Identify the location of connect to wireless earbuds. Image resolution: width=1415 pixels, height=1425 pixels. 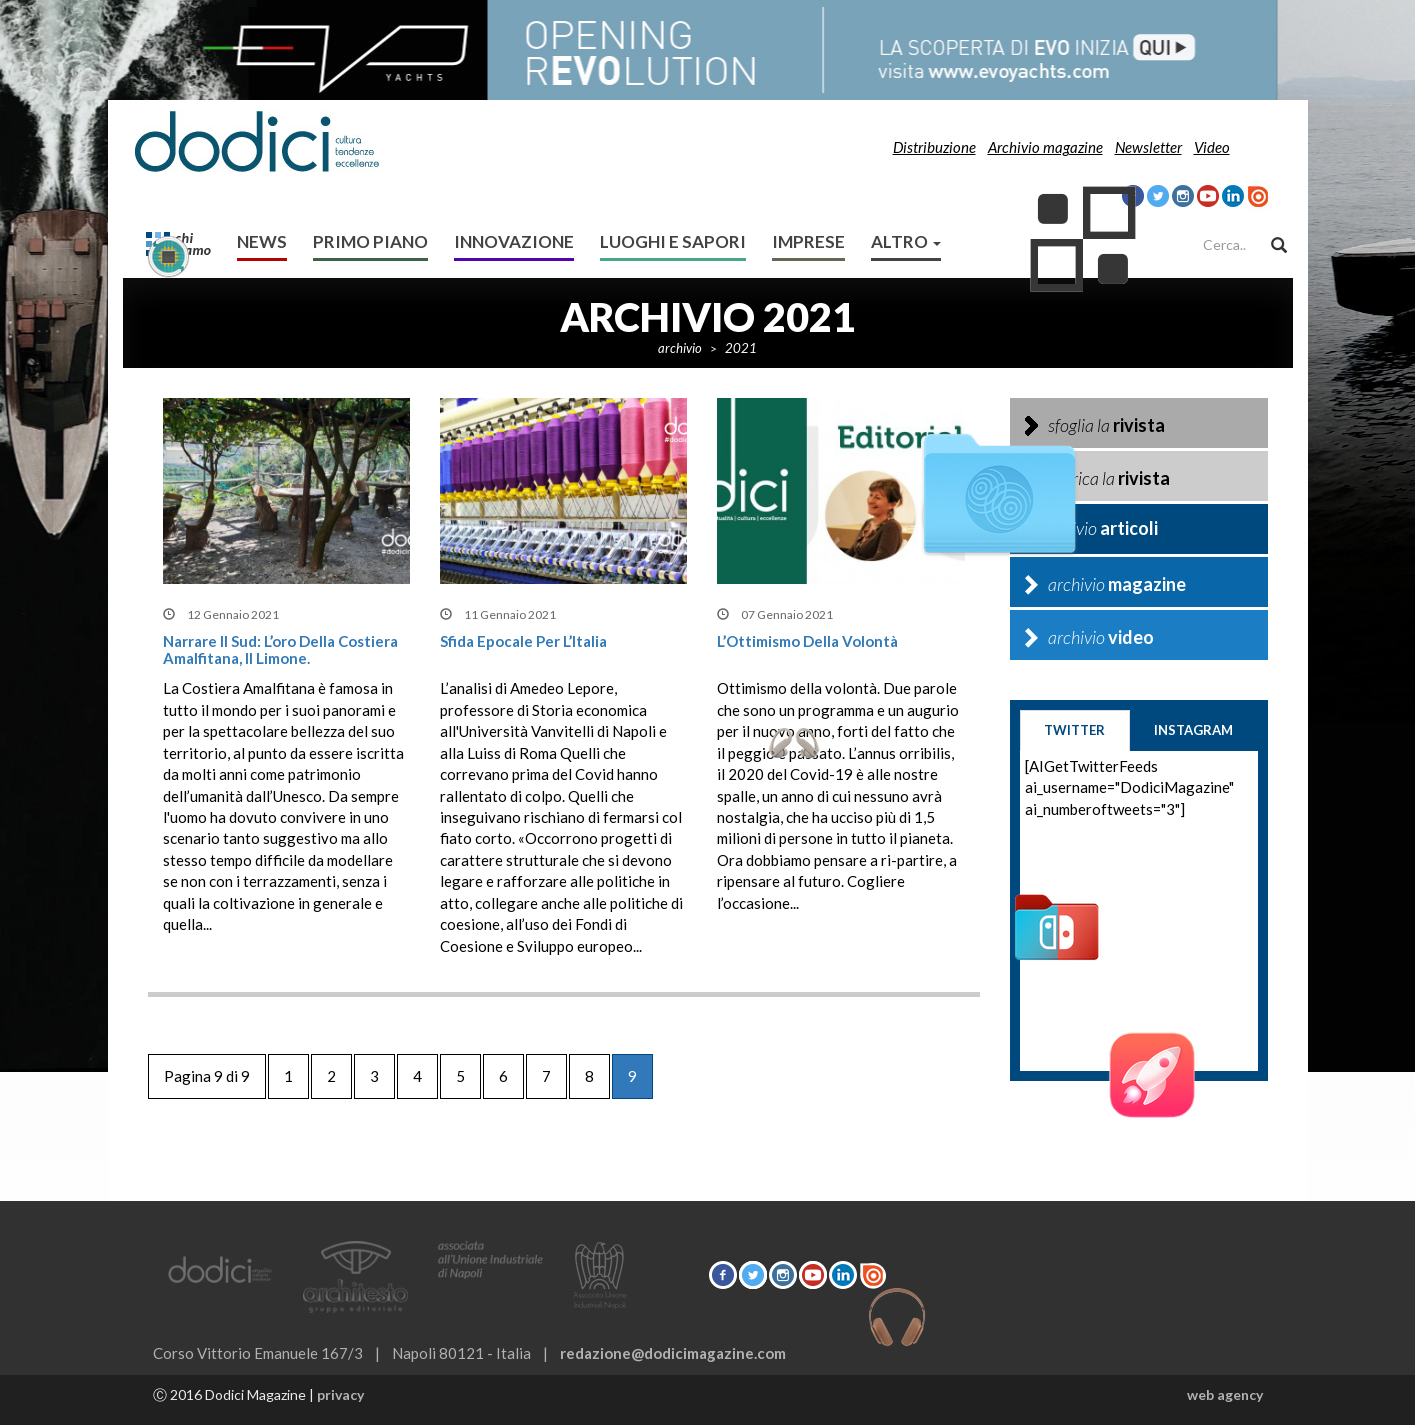
(794, 745).